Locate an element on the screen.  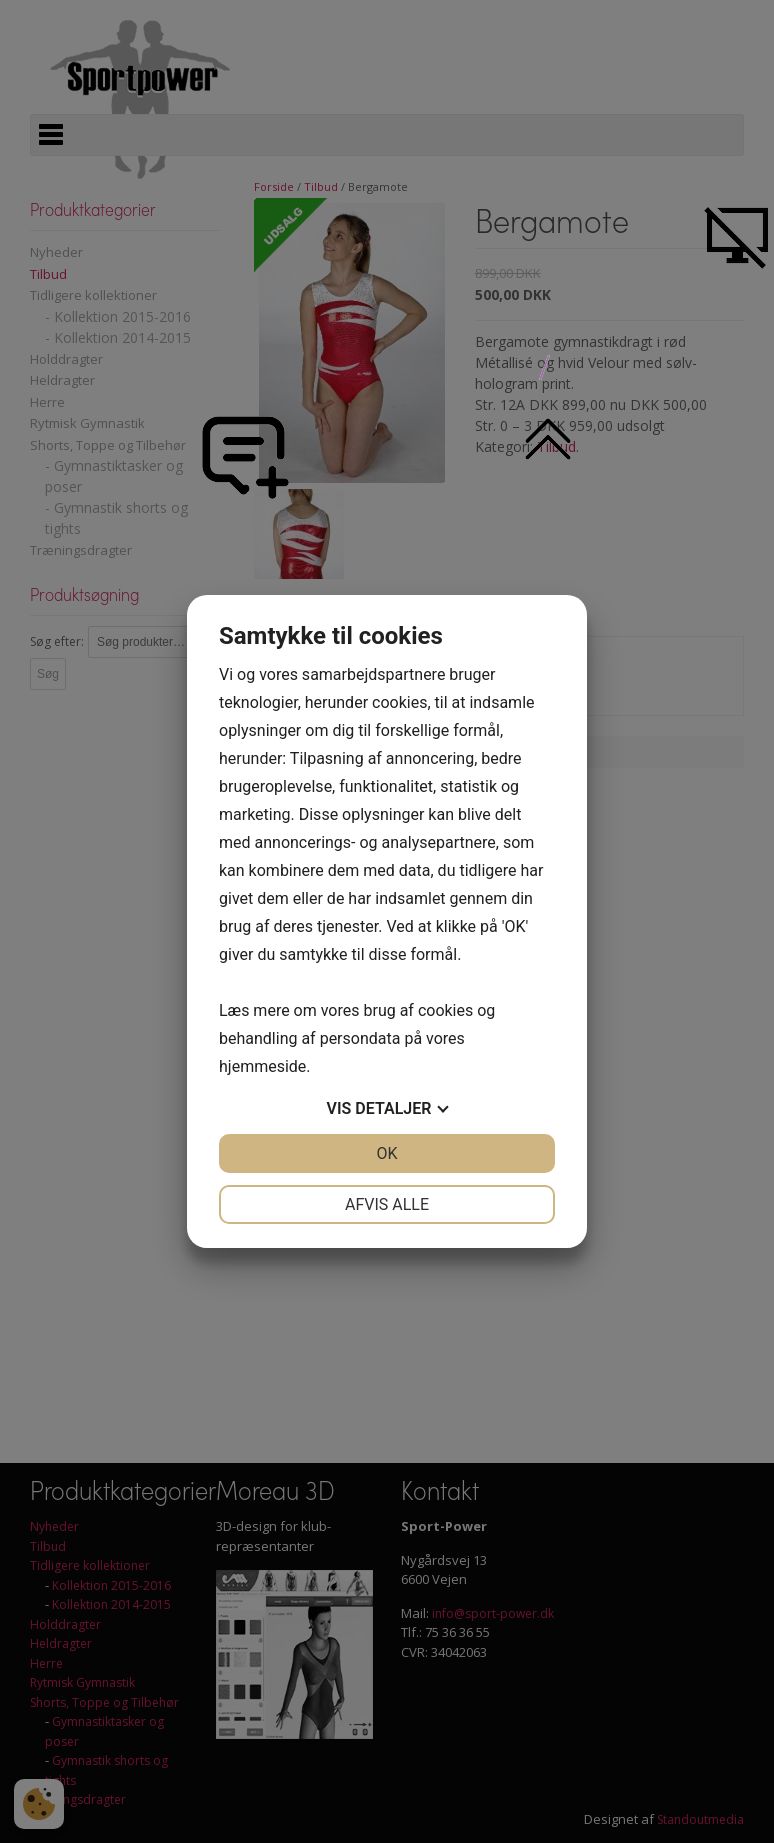
scroll to top of page is located at coordinates (548, 439).